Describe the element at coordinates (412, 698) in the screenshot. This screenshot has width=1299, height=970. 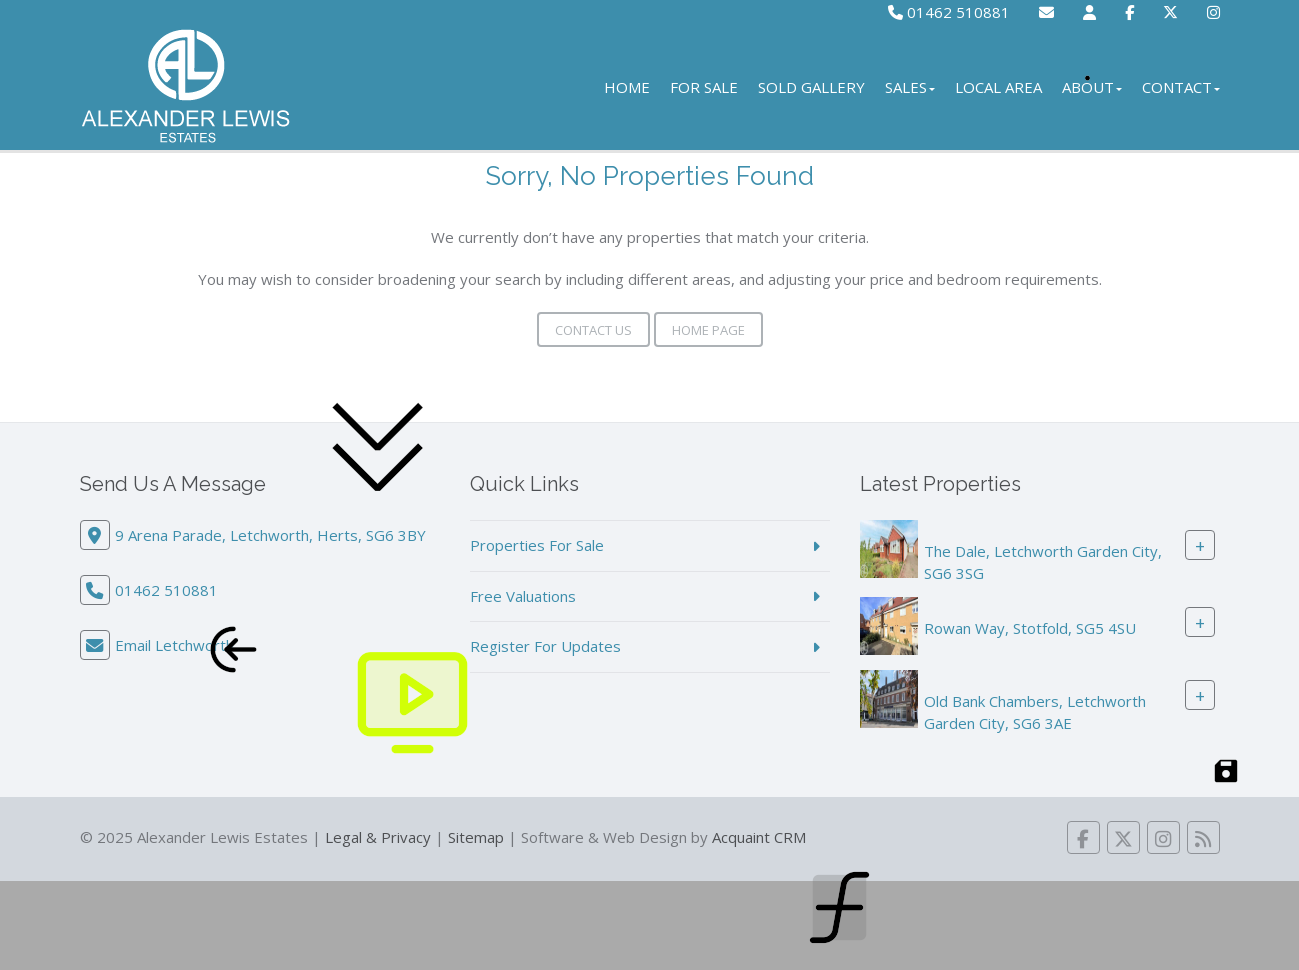
I see `play video on monitor or display` at that location.